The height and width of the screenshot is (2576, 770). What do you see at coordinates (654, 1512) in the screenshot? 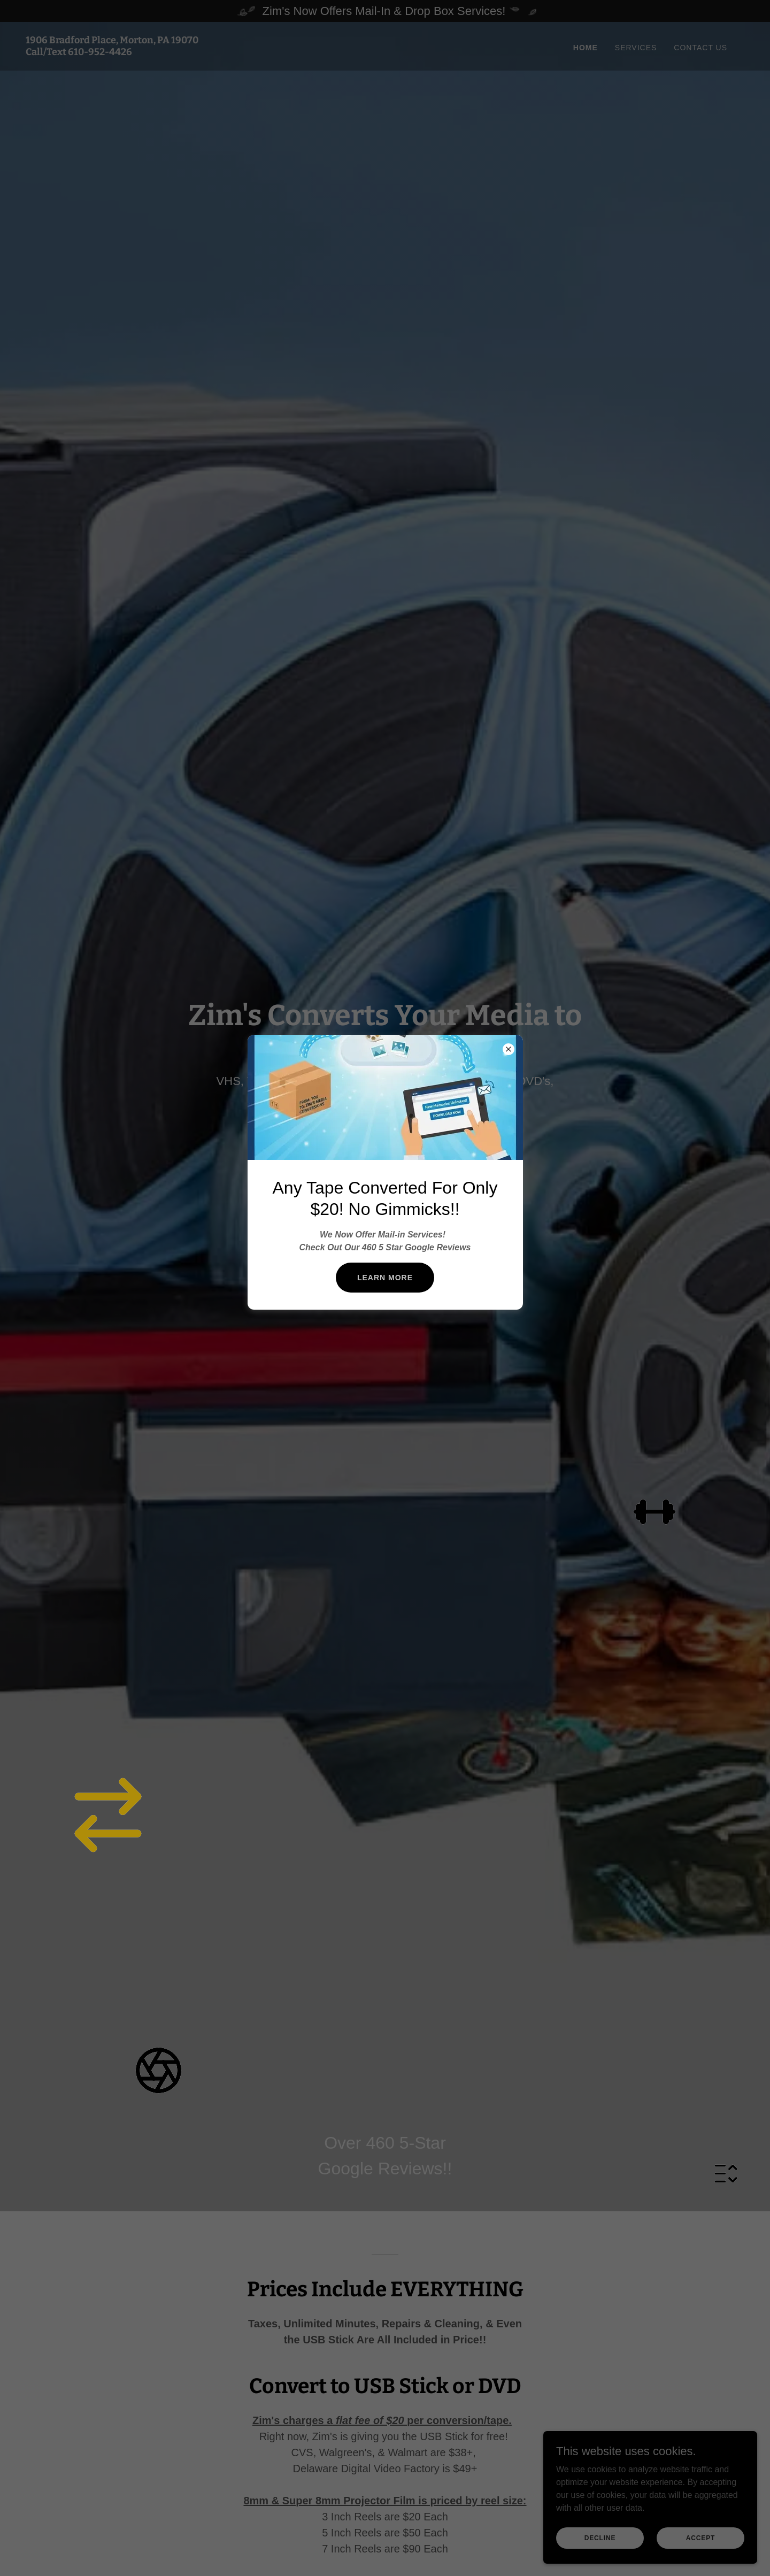
I see `access fitness or workout features` at bounding box center [654, 1512].